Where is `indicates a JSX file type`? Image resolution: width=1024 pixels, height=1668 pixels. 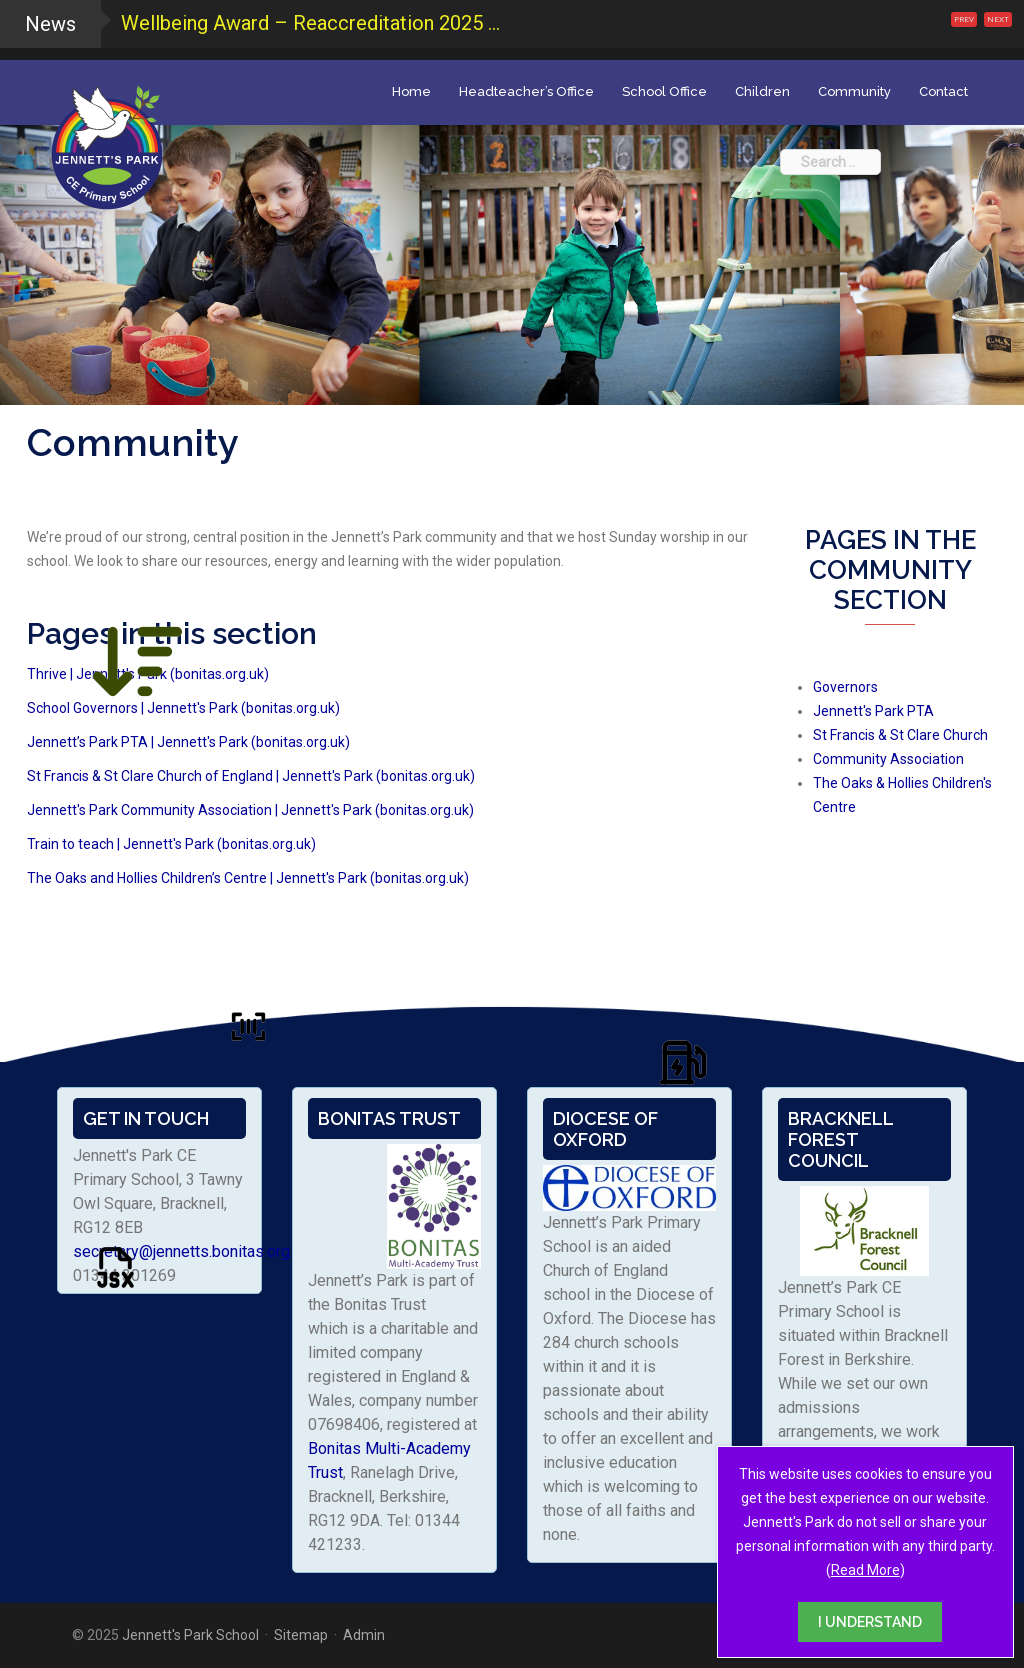
indicates a JSX file type is located at coordinates (115, 1267).